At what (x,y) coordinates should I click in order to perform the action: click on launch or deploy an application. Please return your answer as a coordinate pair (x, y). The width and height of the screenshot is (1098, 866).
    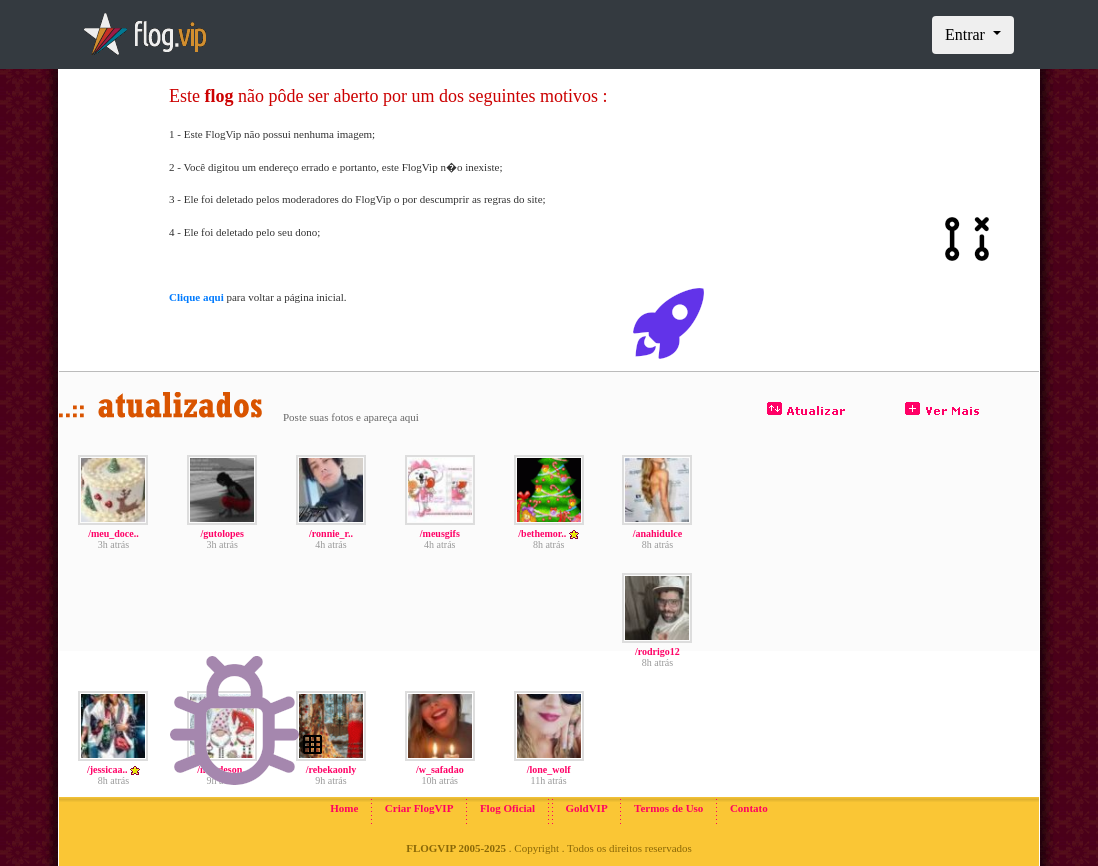
    Looking at the image, I should click on (668, 323).